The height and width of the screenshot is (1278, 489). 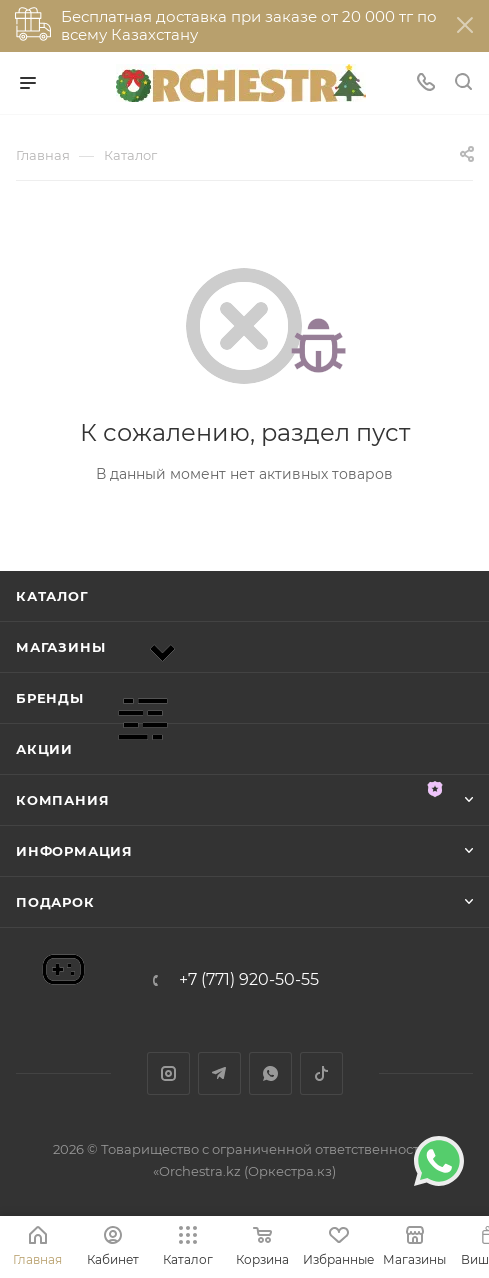 What do you see at coordinates (143, 718) in the screenshot?
I see `indicates misty or foggy weather conditions` at bounding box center [143, 718].